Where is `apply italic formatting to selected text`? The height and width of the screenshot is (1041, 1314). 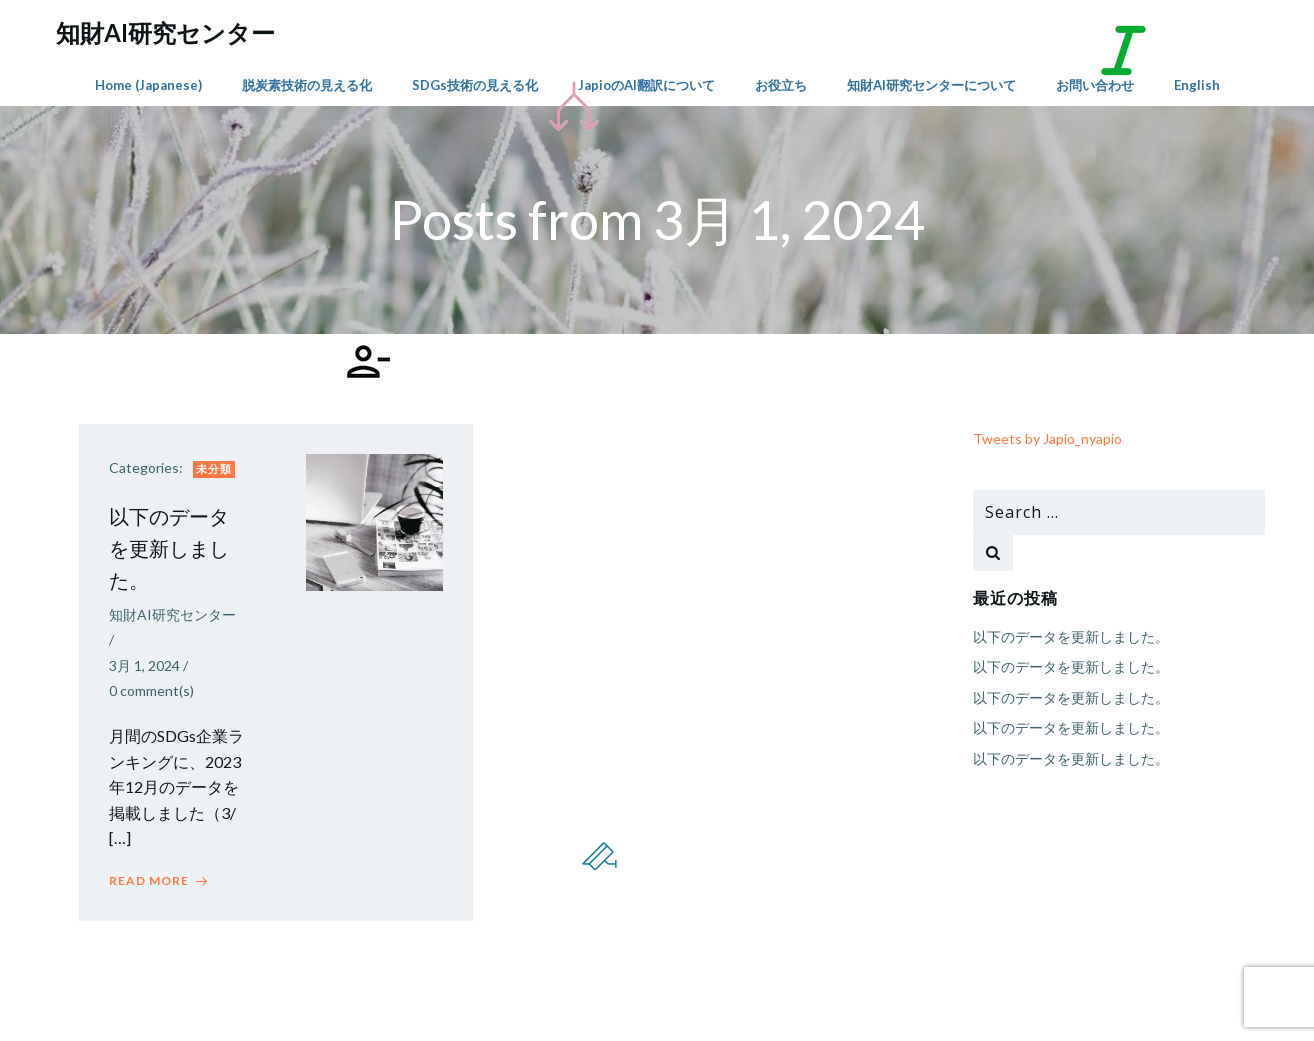
apply italic formatting to selected text is located at coordinates (1123, 50).